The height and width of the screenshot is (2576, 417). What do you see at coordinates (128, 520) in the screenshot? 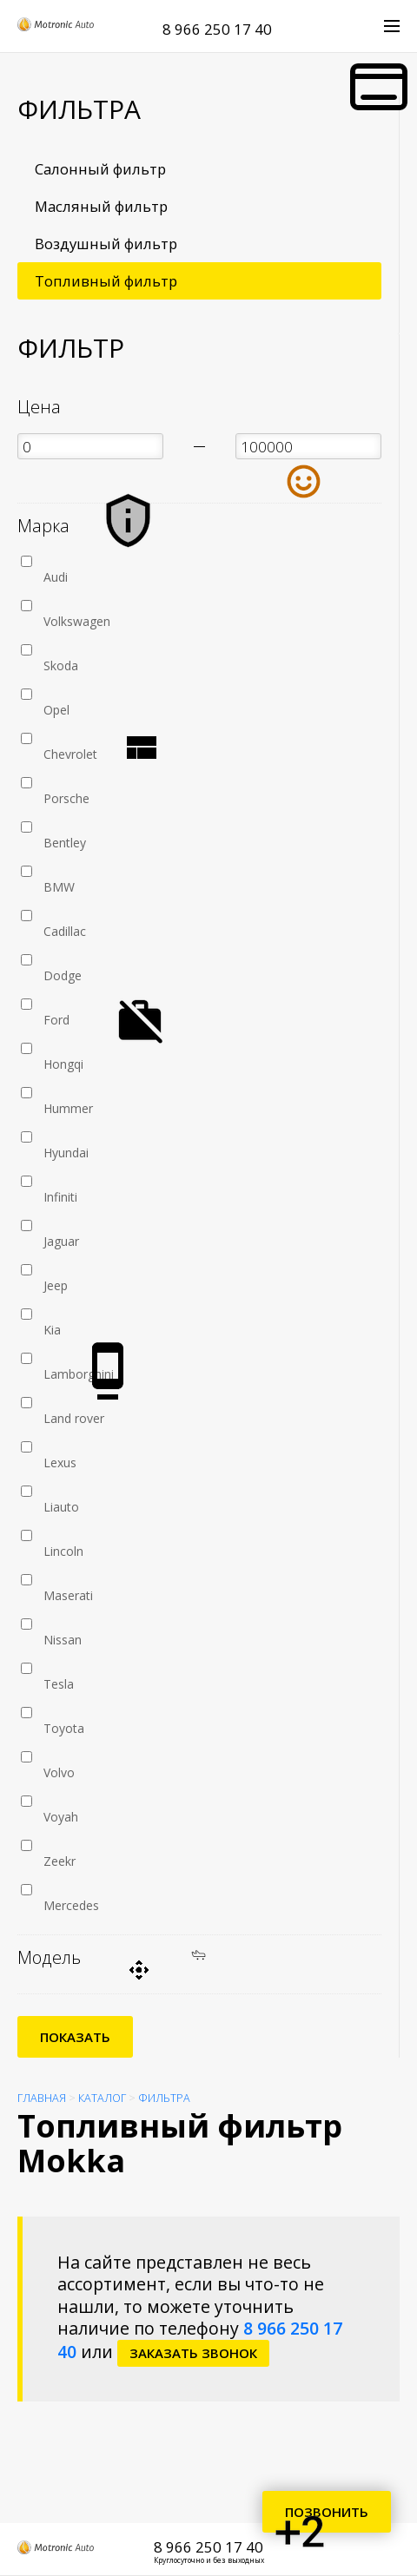
I see `view privacy policy or information` at bounding box center [128, 520].